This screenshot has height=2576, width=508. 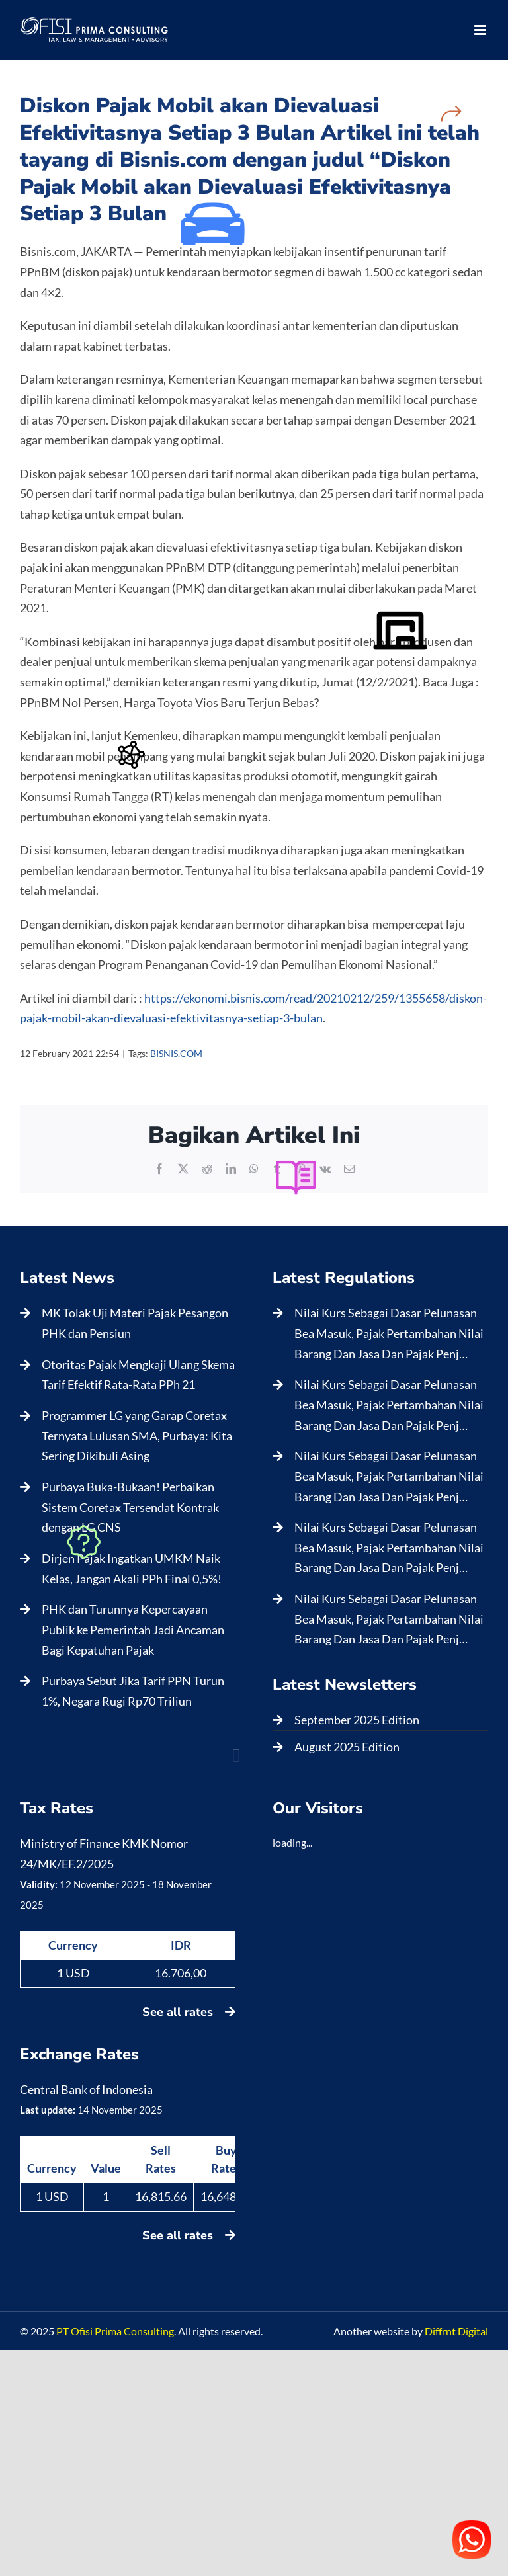 What do you see at coordinates (212, 224) in the screenshot?
I see `access sports car or vehicle settings` at bounding box center [212, 224].